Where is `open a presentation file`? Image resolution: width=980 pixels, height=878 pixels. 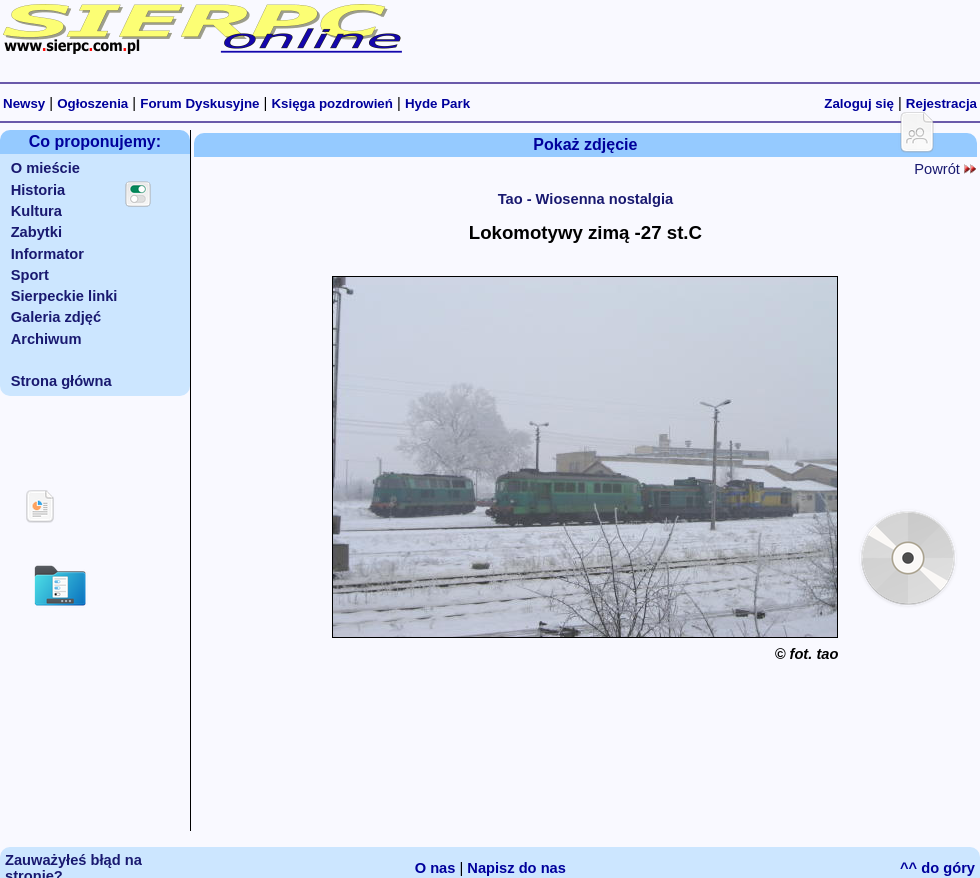
open a presentation file is located at coordinates (40, 506).